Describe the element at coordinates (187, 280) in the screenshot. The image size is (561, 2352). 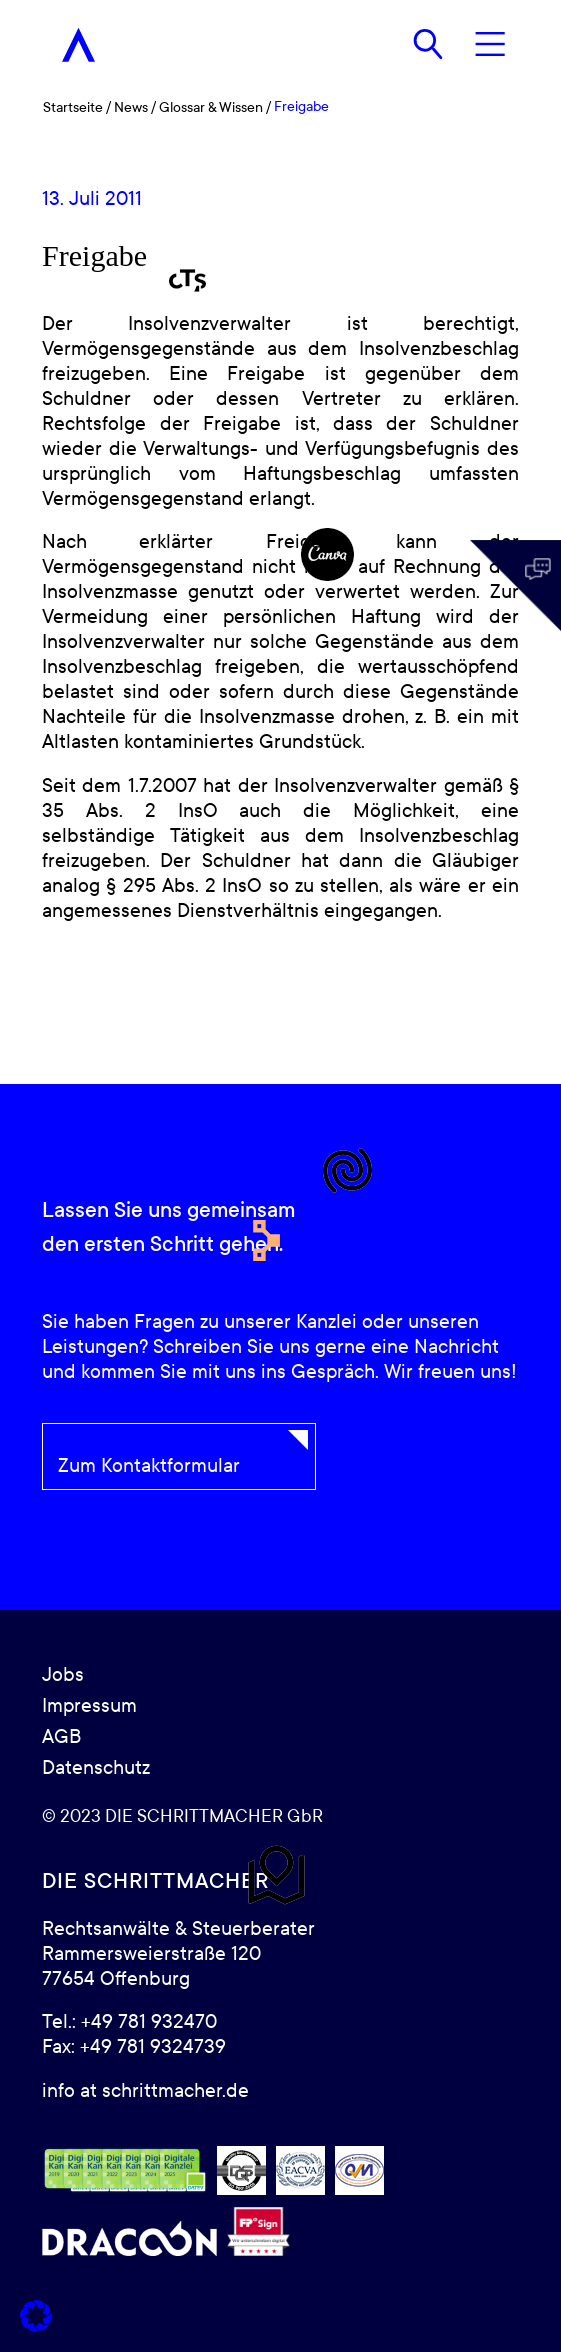
I see `CTS corporation logo` at that location.